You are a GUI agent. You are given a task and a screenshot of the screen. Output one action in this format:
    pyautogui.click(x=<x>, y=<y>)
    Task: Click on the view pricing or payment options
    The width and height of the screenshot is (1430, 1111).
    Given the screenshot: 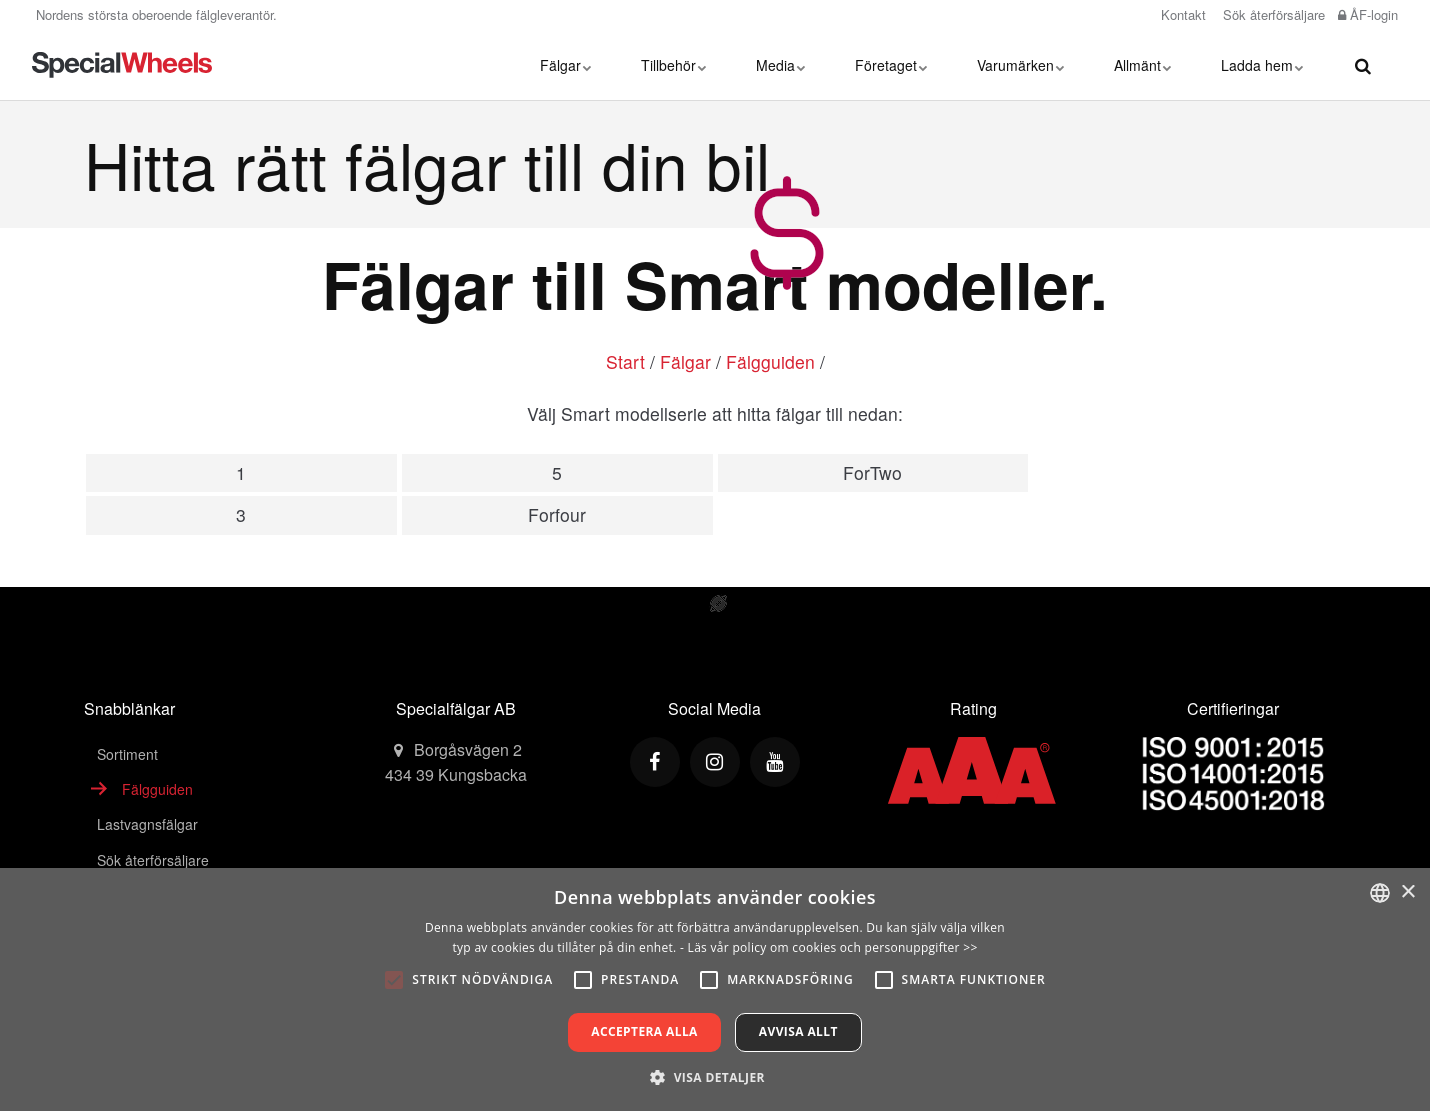 What is the action you would take?
    pyautogui.click(x=787, y=233)
    